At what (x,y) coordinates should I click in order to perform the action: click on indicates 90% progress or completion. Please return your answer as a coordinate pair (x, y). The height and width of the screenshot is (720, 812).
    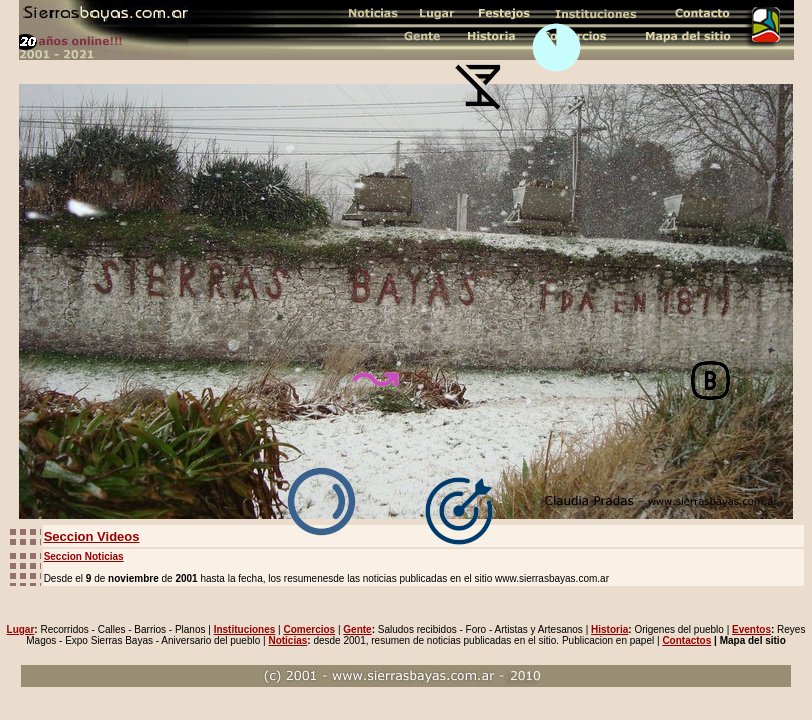
    Looking at the image, I should click on (556, 47).